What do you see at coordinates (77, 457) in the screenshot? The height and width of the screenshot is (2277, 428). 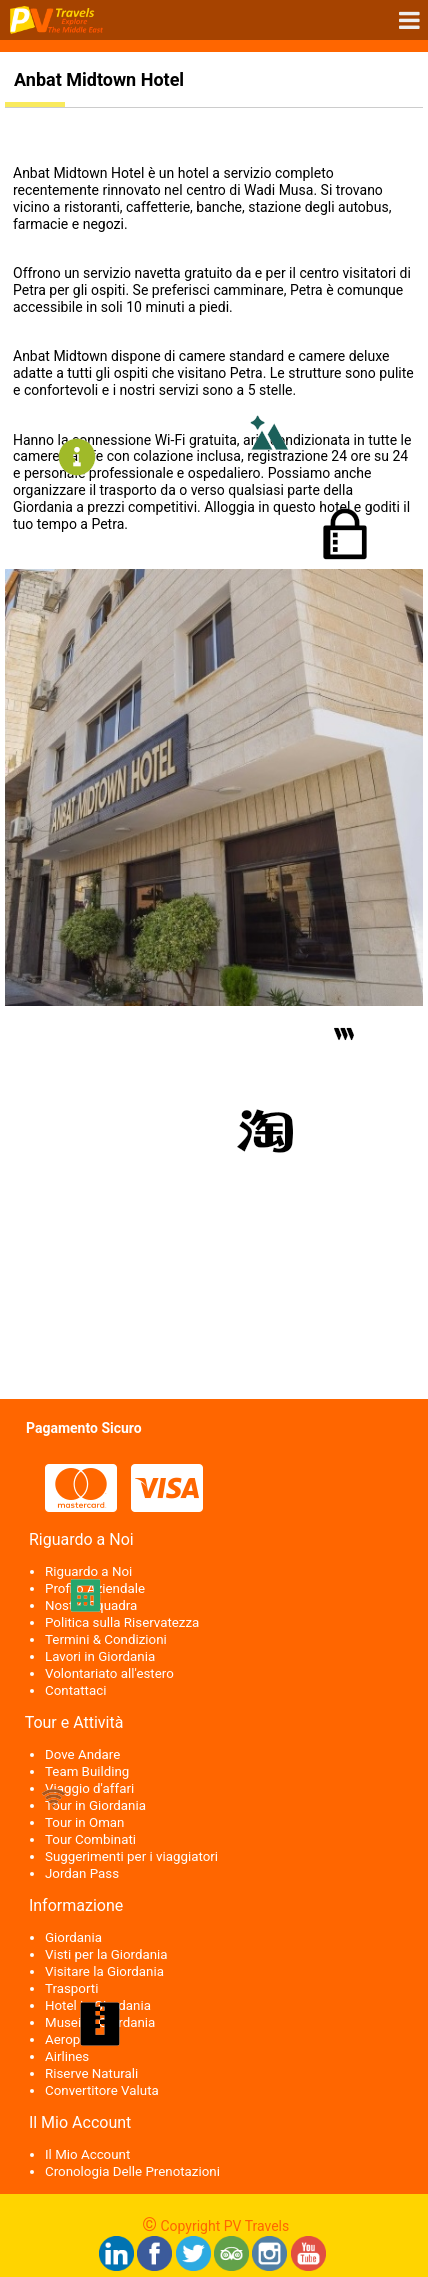 I see `view more information or details` at bounding box center [77, 457].